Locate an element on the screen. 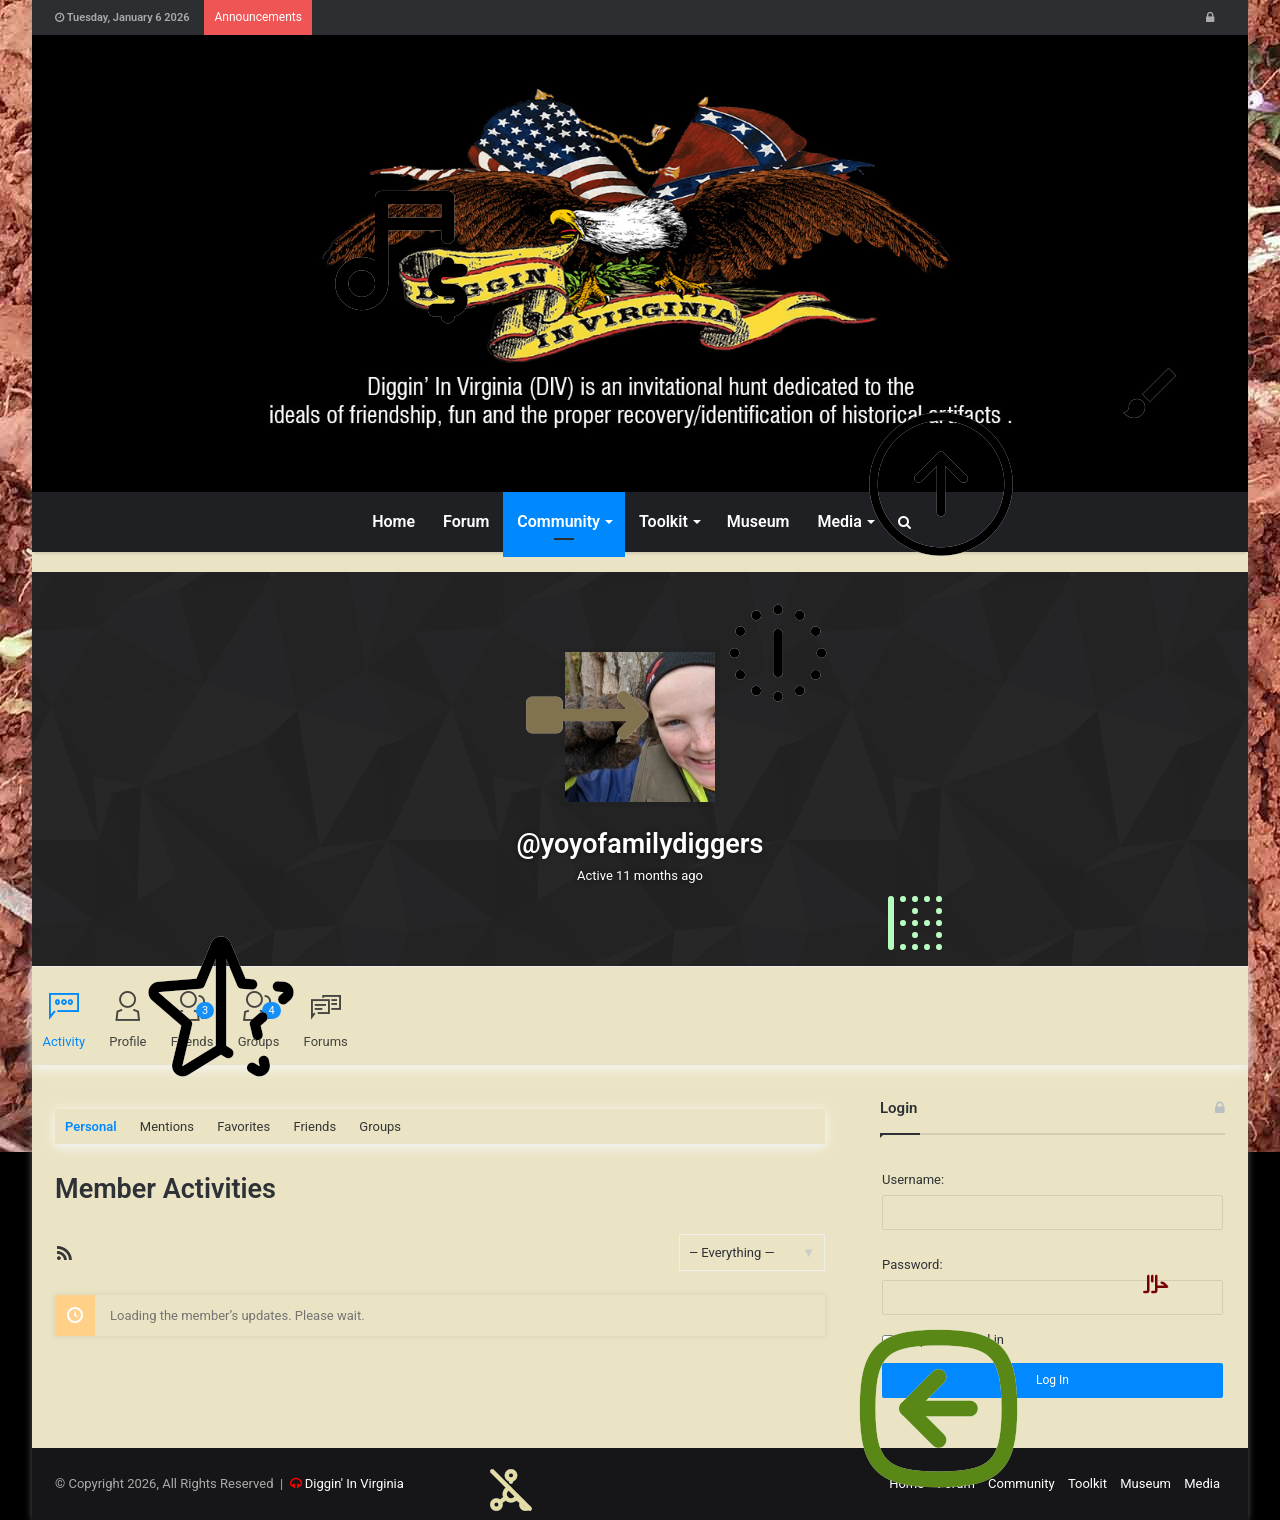  access drawing or painting tools is located at coordinates (1150, 393).